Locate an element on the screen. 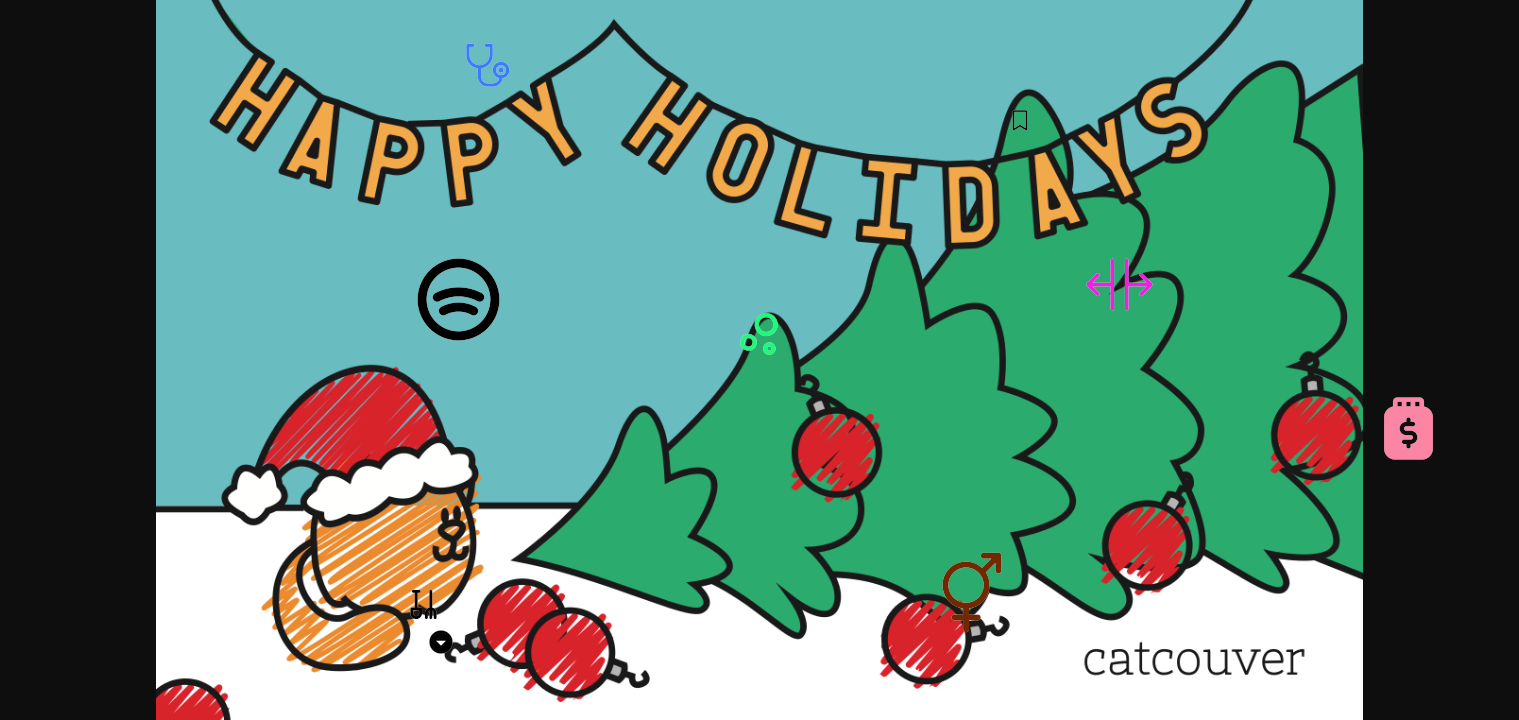  view bubble chart data visualization is located at coordinates (761, 334).